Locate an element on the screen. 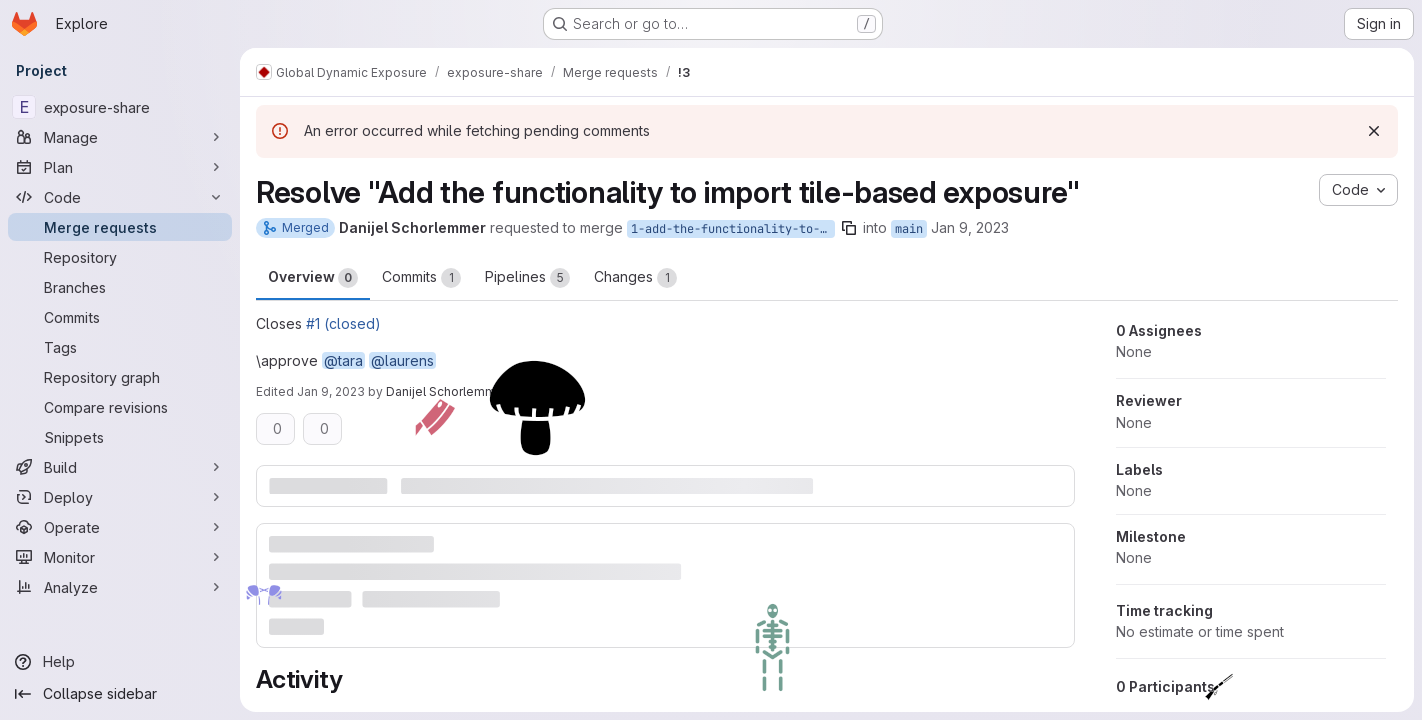 This screenshot has height=720, width=1422. equip shoulder armor to your character is located at coordinates (264, 595).